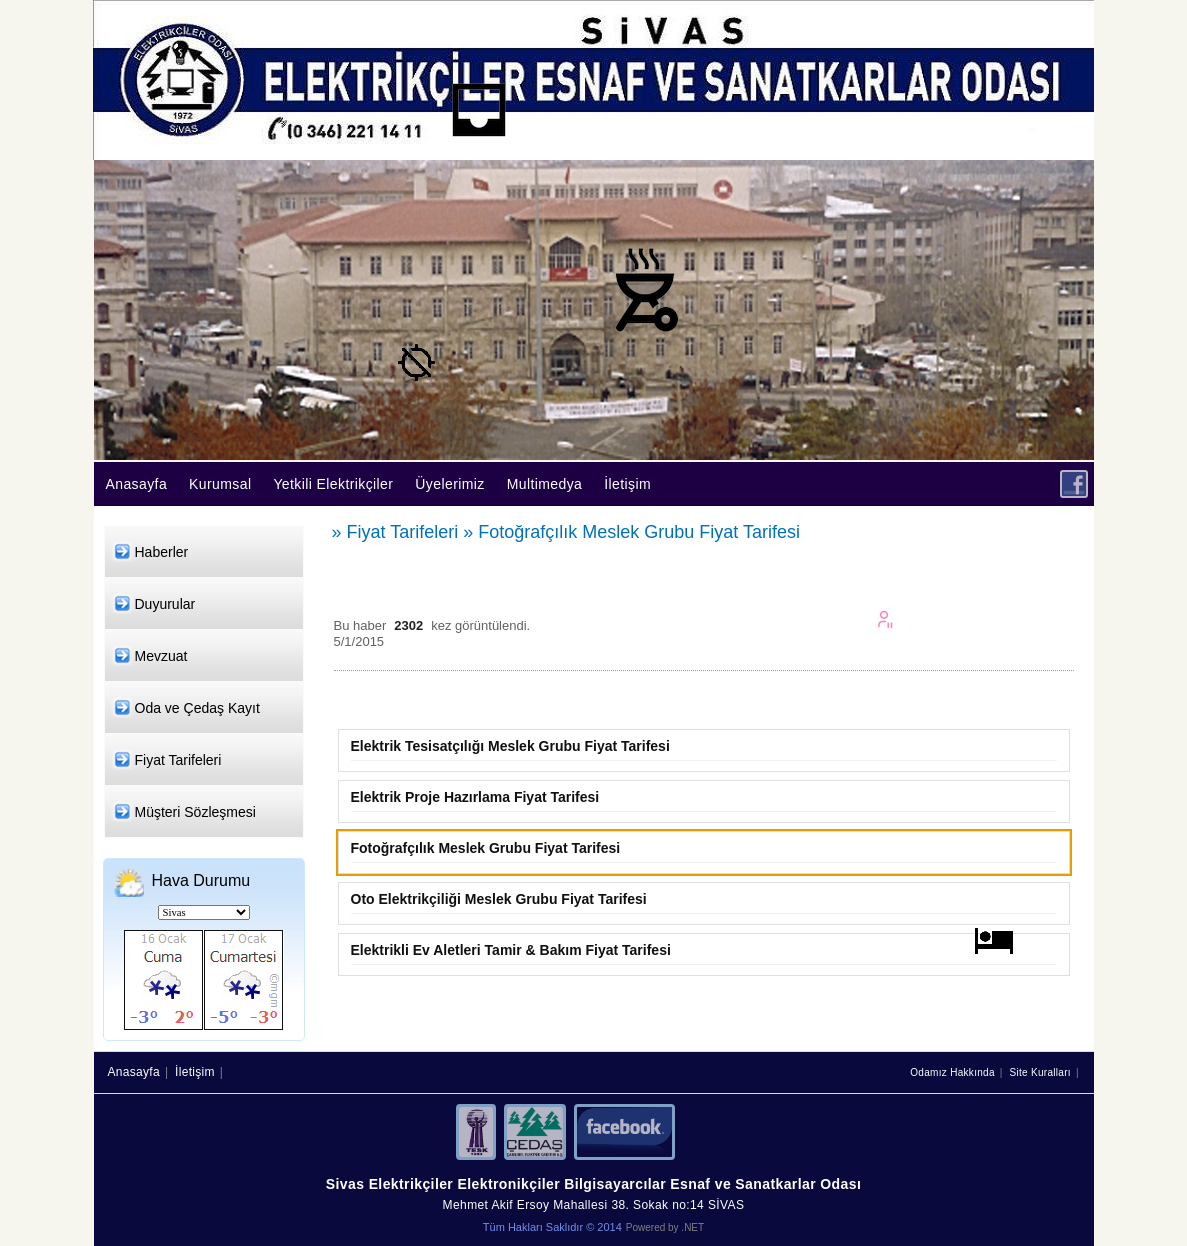 The width and height of the screenshot is (1187, 1246). I want to click on pause or temporarily suspend a user account, so click(884, 619).